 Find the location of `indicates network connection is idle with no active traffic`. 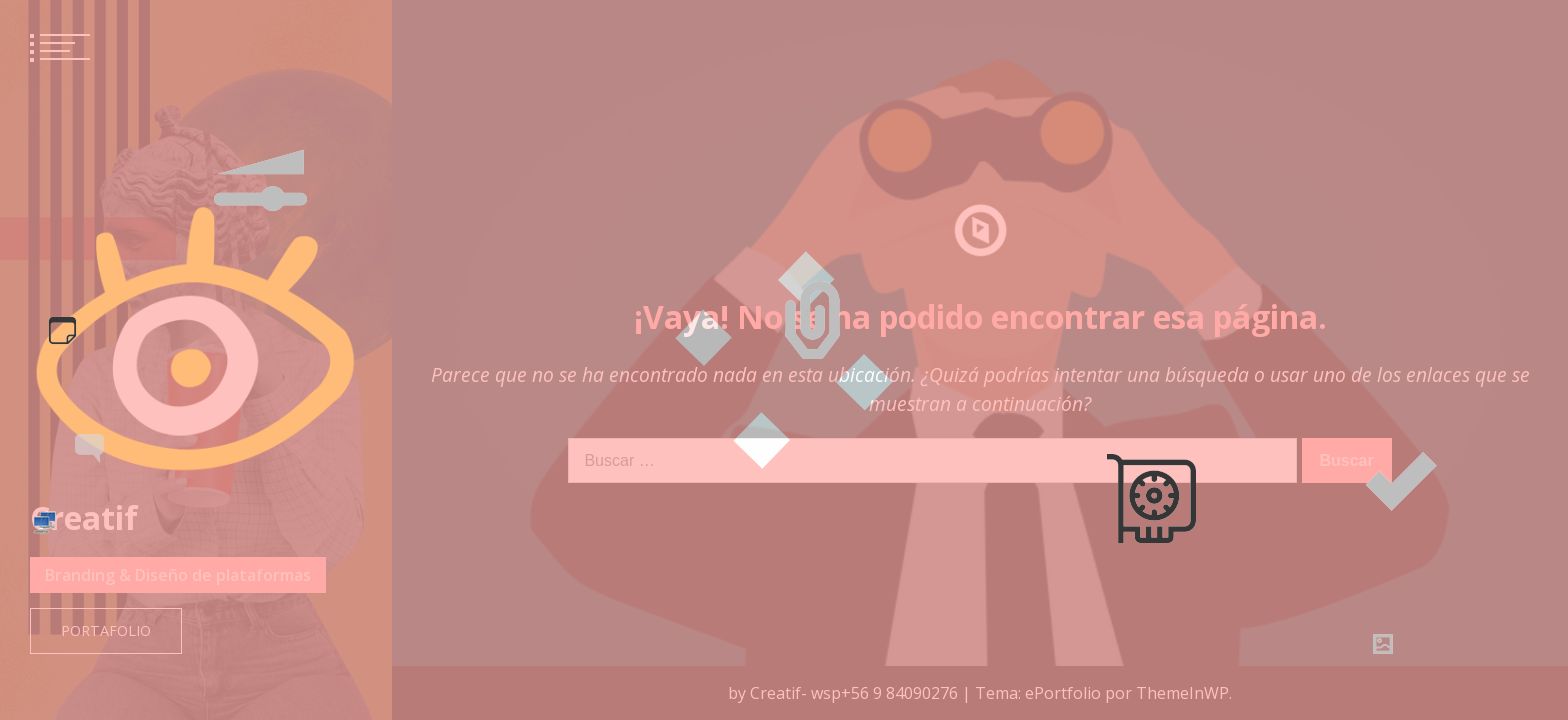

indicates network connection is idle with no active traffic is located at coordinates (44, 522).